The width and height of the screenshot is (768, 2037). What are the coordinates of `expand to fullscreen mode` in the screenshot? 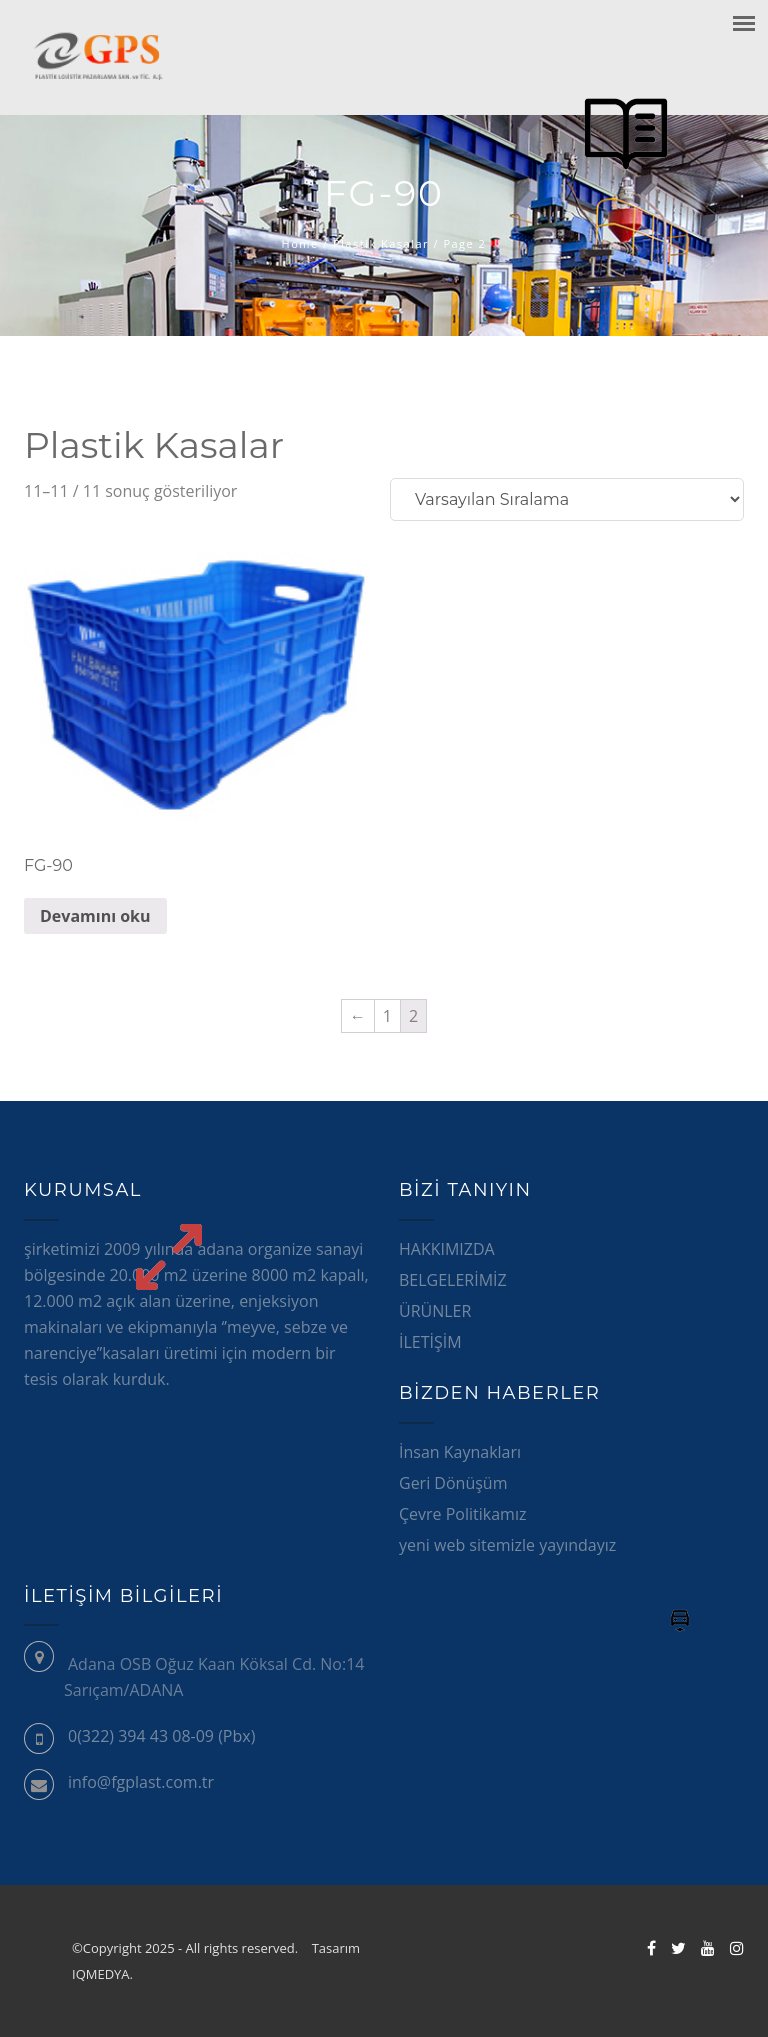 It's located at (169, 1257).